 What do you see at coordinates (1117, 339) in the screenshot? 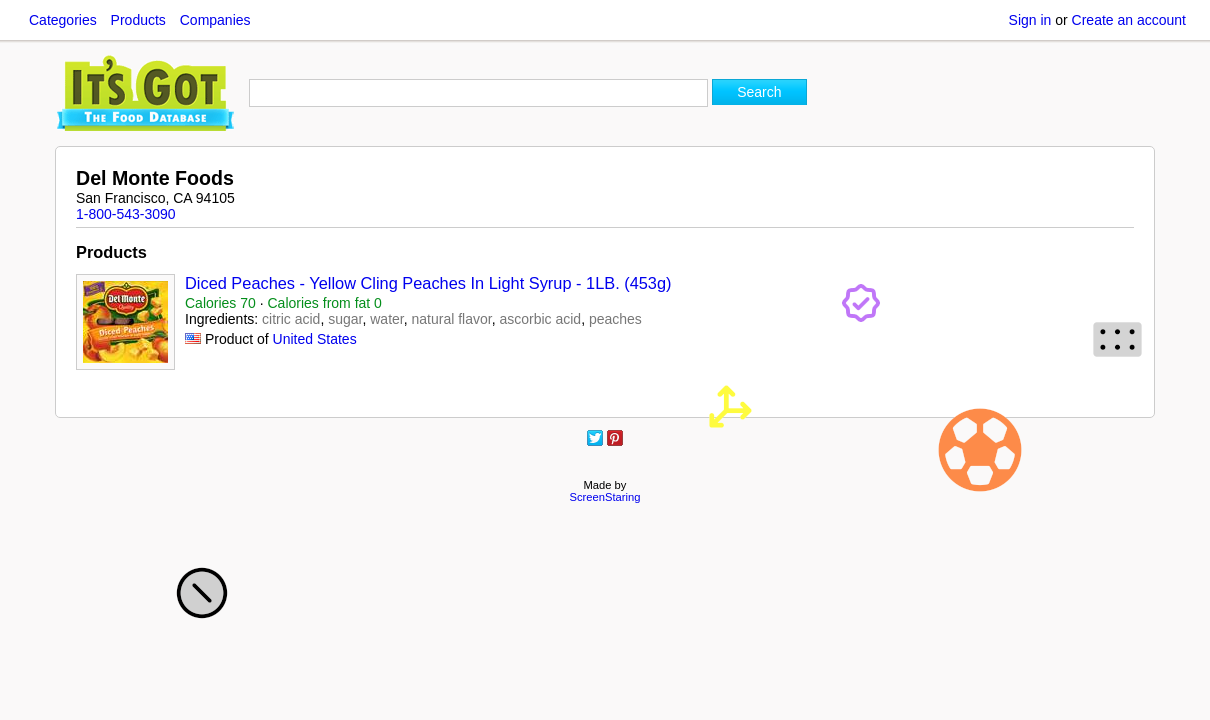
I see `drag to reorder or rearrange items` at bounding box center [1117, 339].